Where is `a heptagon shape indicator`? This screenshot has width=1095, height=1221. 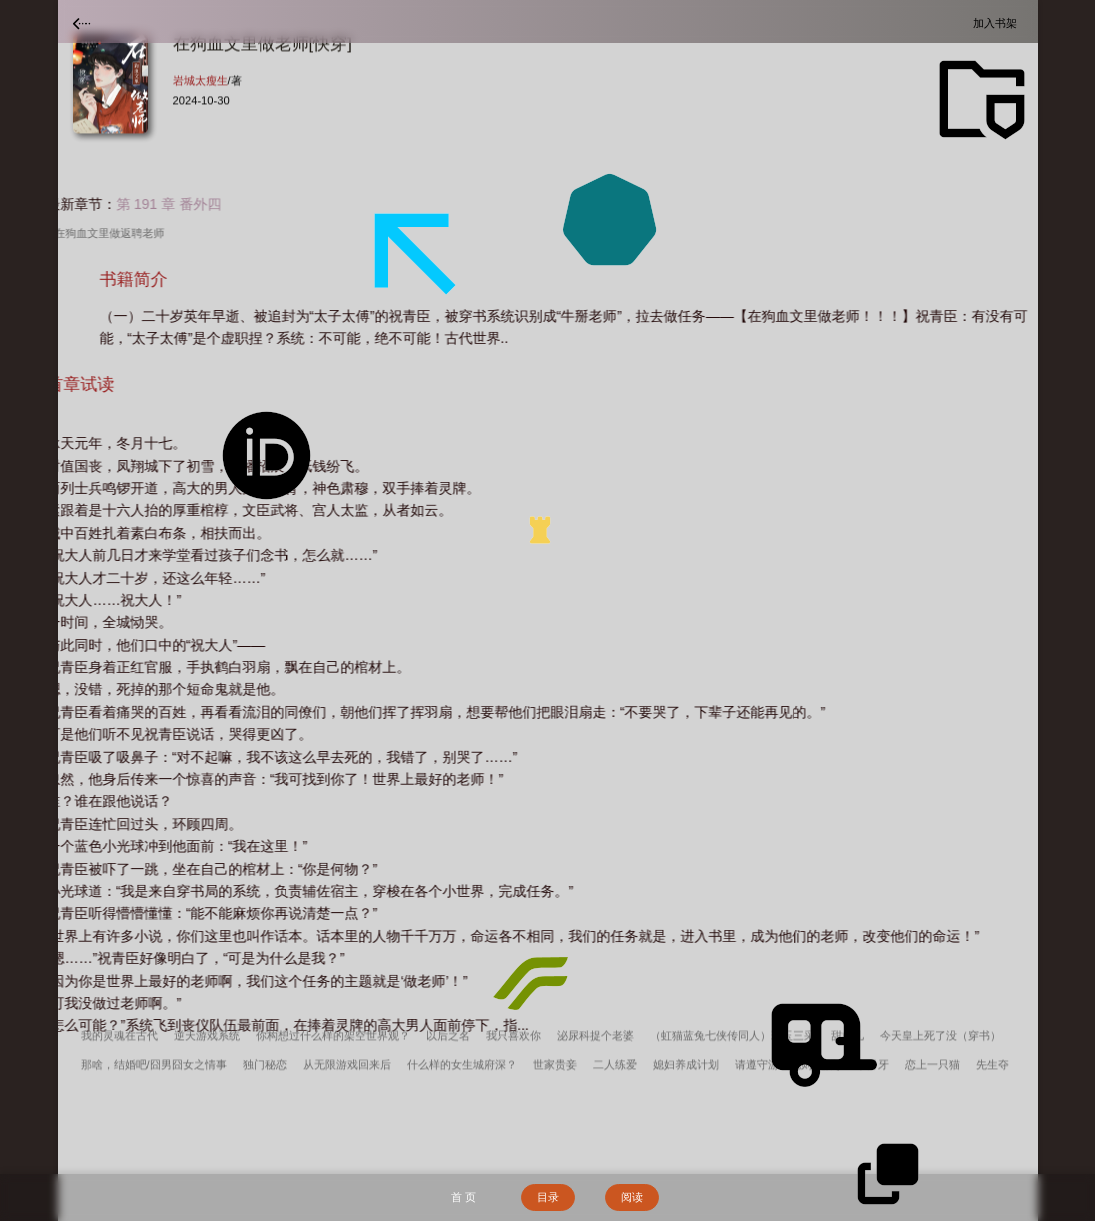
a heptagon shape indicator is located at coordinates (609, 222).